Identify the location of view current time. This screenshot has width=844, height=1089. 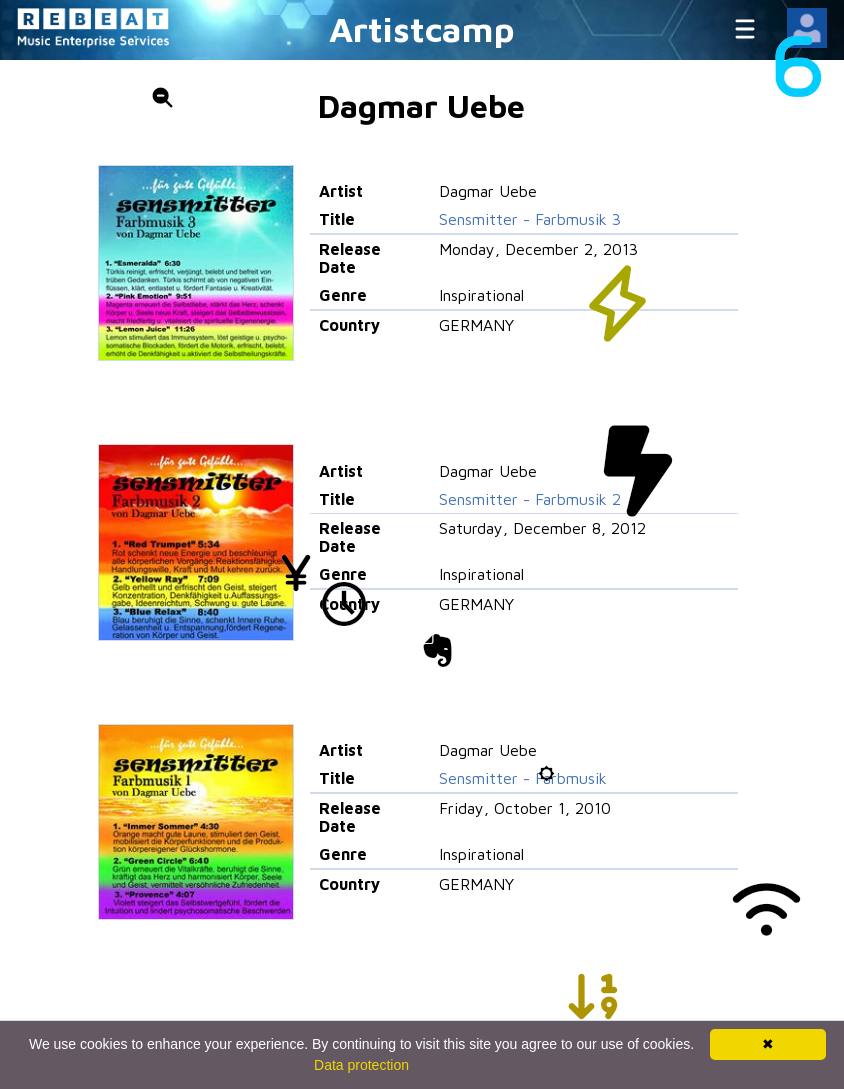
(344, 604).